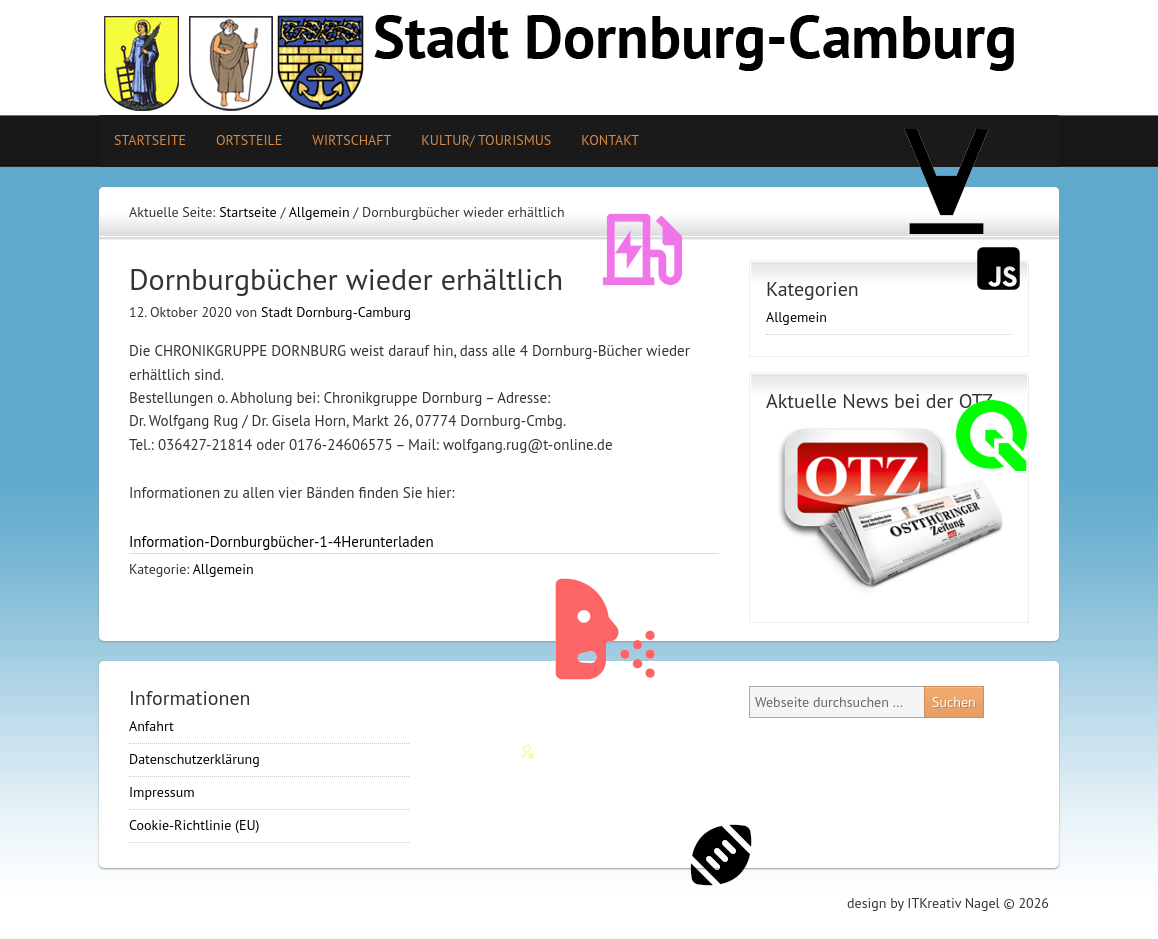  What do you see at coordinates (642, 249) in the screenshot?
I see `find nearby electric vehicle charging stations` at bounding box center [642, 249].